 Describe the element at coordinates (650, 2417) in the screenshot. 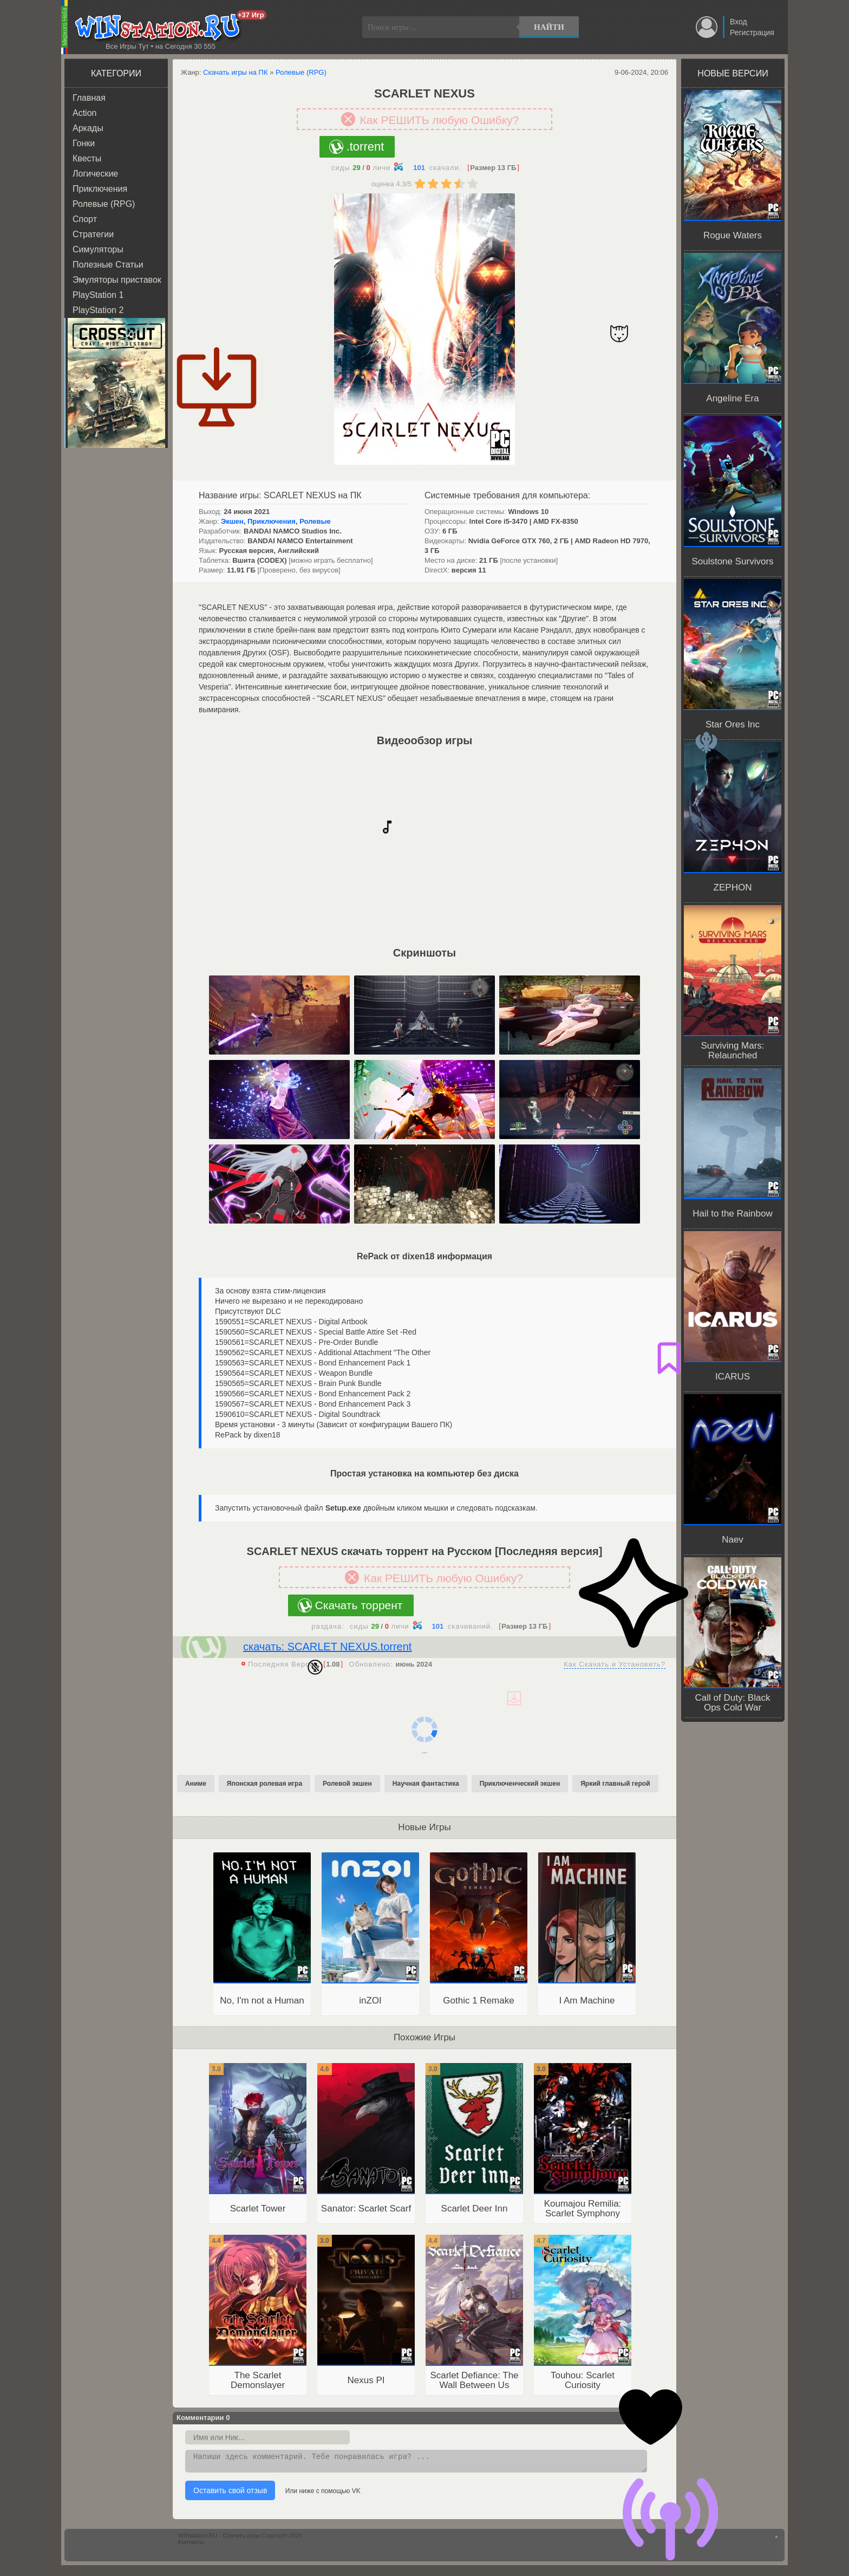

I see `add to favorites` at that location.